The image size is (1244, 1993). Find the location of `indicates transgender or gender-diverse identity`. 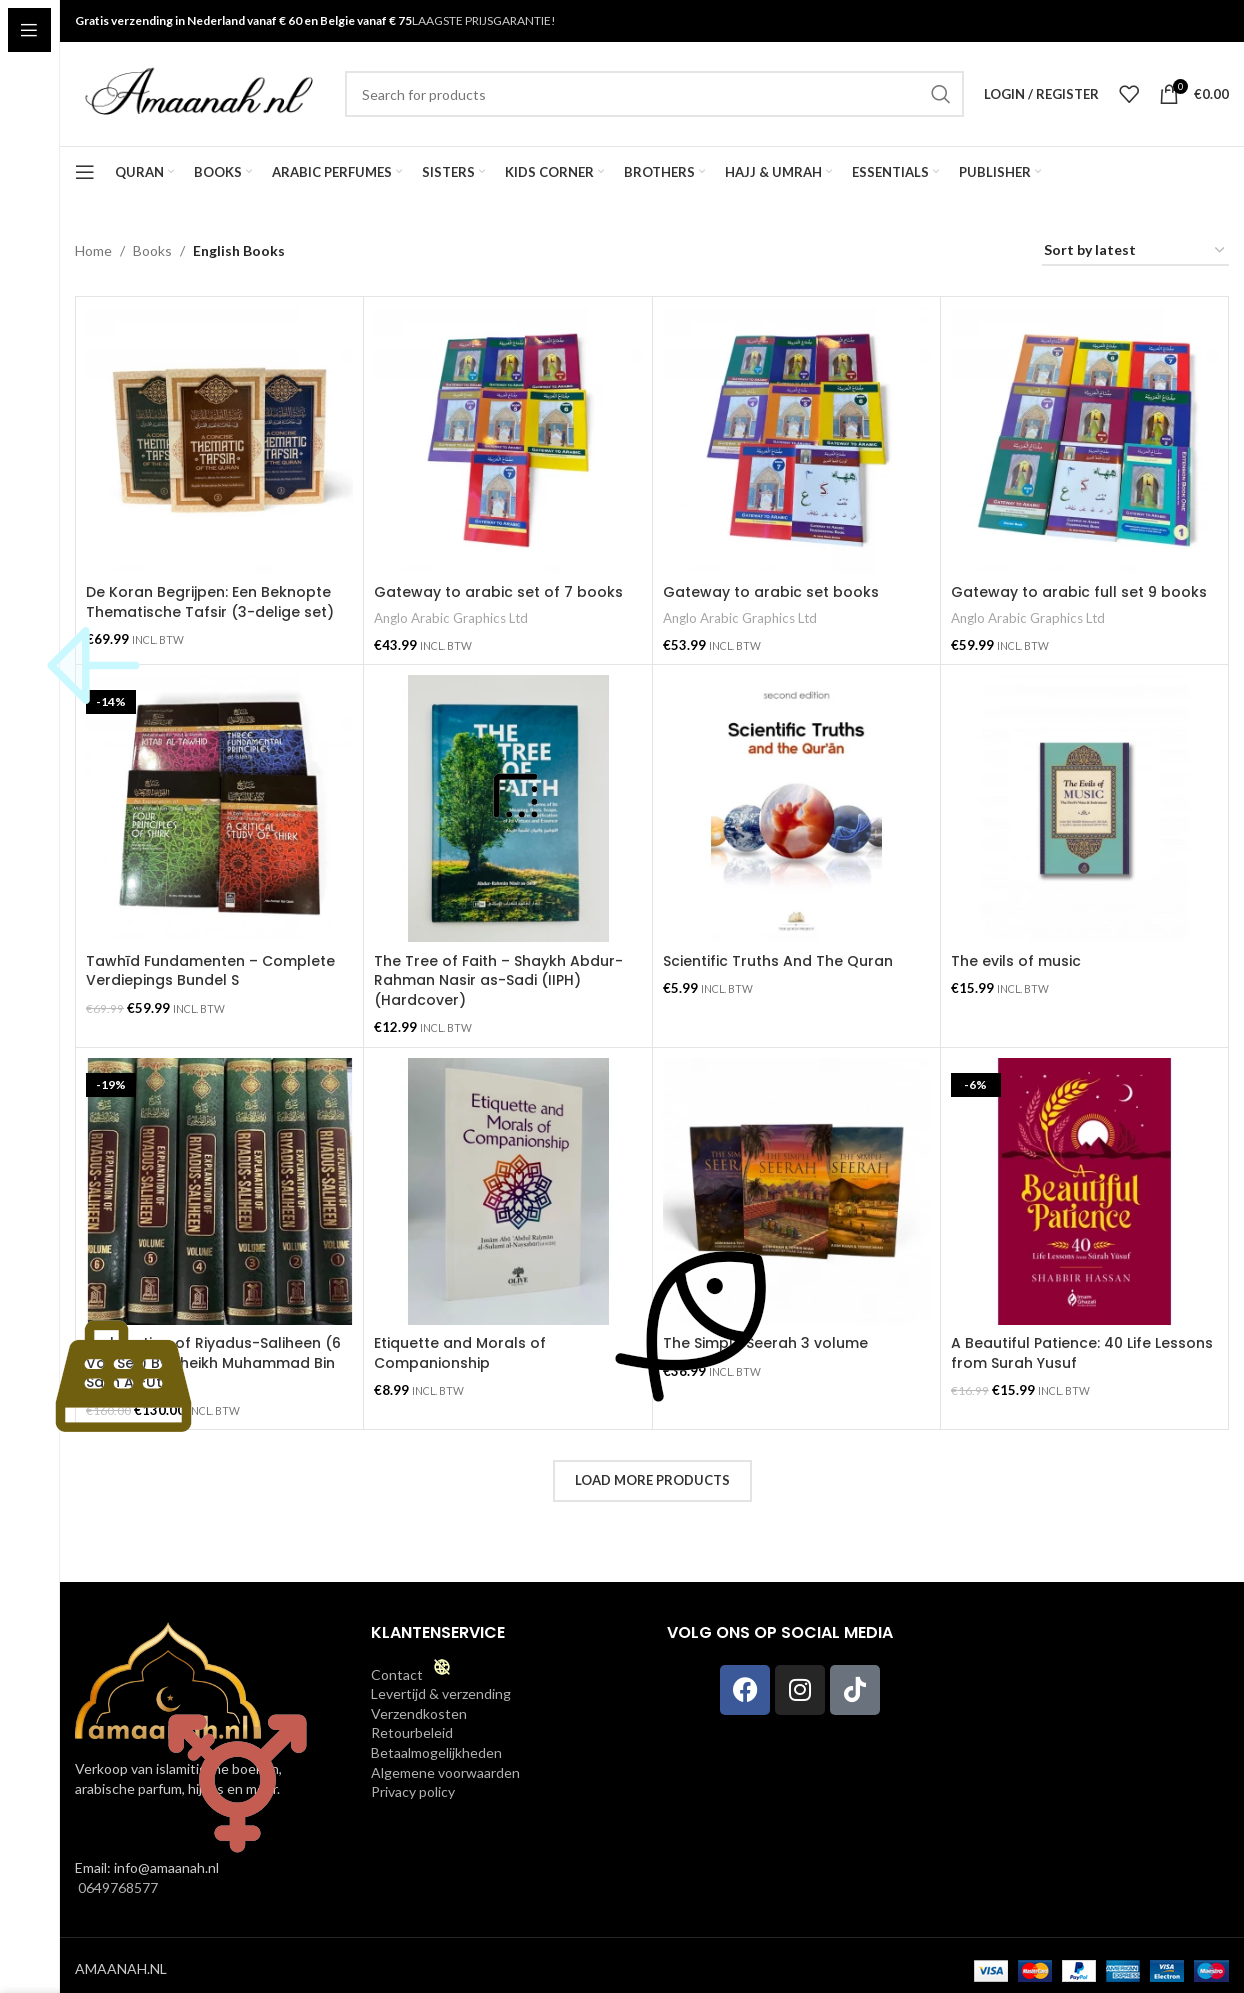

indicates transgender or gender-diverse identity is located at coordinates (237, 1783).